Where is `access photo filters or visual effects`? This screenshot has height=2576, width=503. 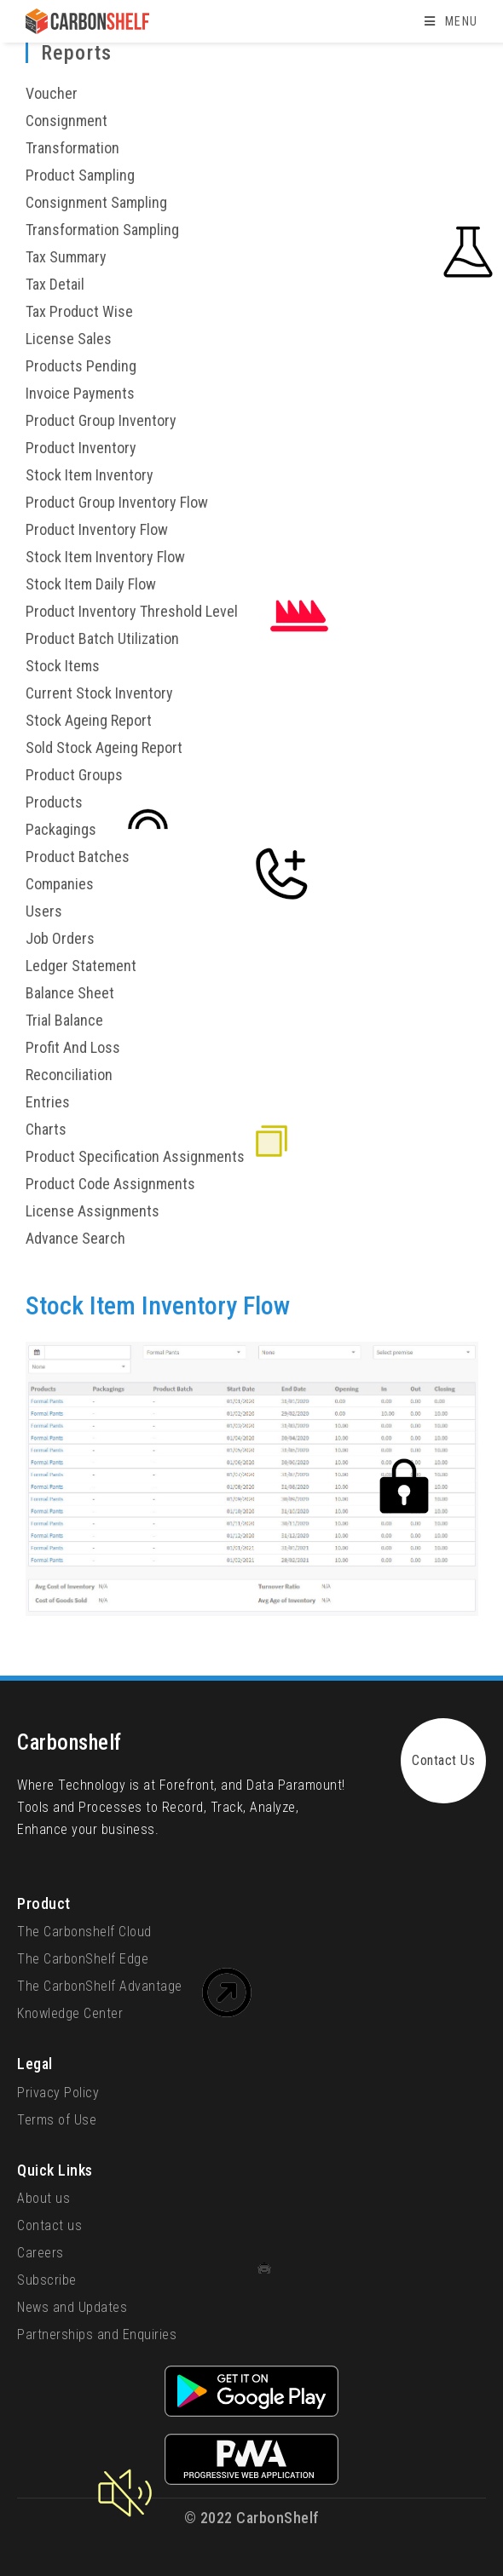
access photo filters or visual effects is located at coordinates (147, 819).